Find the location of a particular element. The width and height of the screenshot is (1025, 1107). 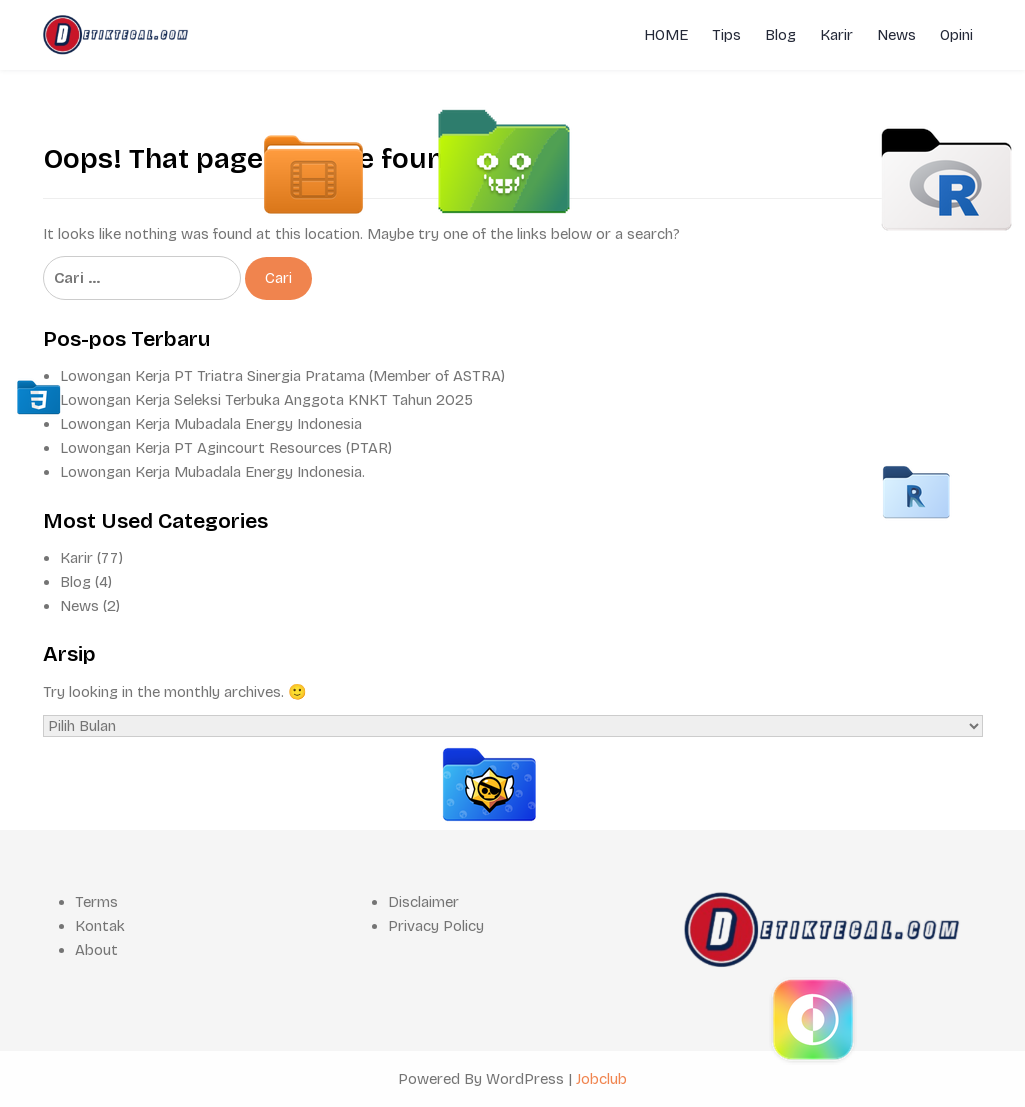

open your videos folder is located at coordinates (313, 174).